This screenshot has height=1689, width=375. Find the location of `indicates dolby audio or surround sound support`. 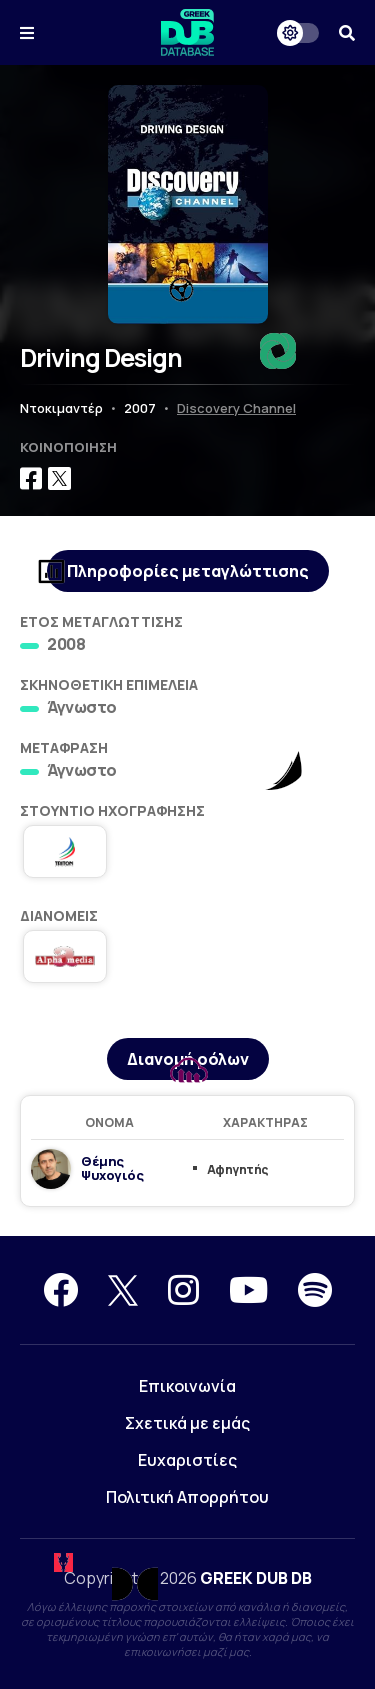

indicates dolby audio or surround sound support is located at coordinates (135, 1584).